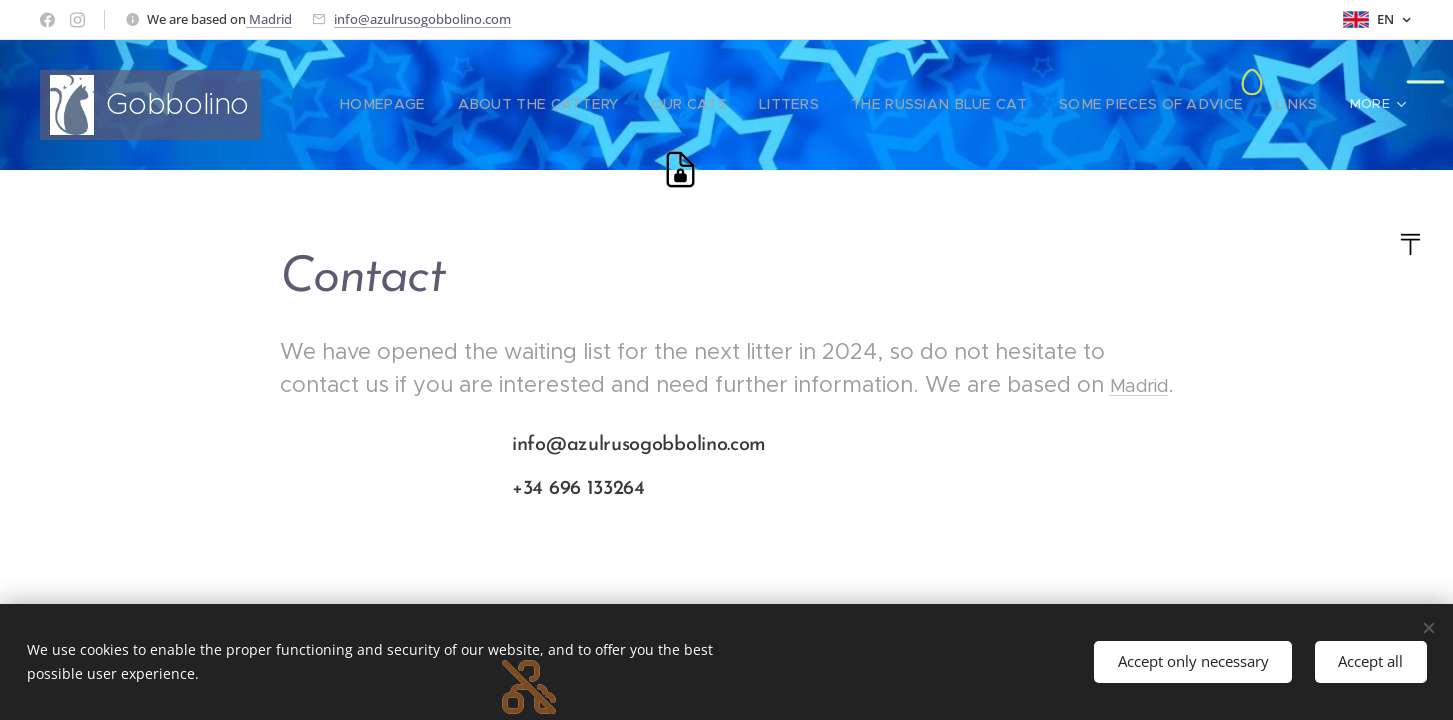 The image size is (1453, 720). What do you see at coordinates (1252, 82) in the screenshot?
I see `indicates breakfast or food-related content` at bounding box center [1252, 82].